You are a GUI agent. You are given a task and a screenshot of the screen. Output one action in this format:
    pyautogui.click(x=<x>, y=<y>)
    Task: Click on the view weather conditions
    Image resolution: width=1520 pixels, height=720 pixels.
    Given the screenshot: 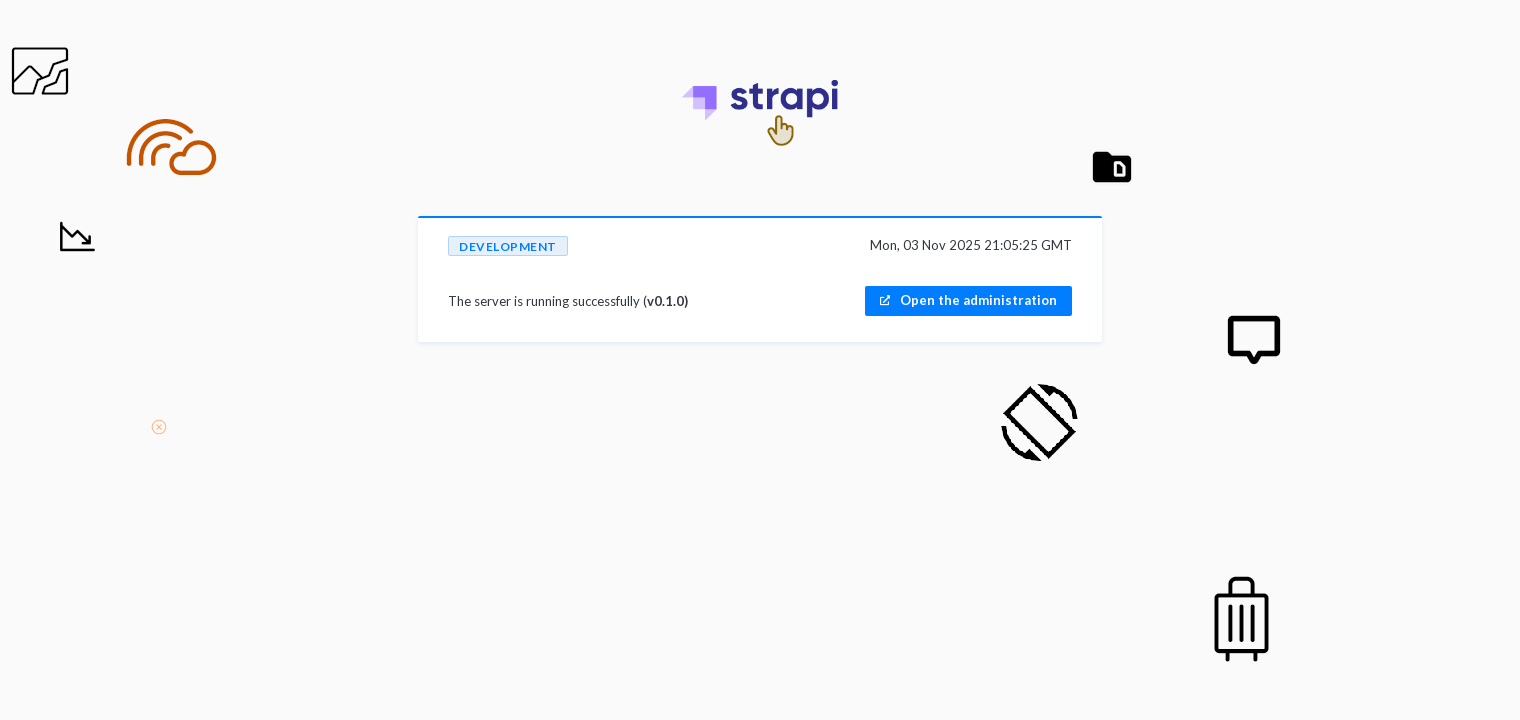 What is the action you would take?
    pyautogui.click(x=171, y=145)
    